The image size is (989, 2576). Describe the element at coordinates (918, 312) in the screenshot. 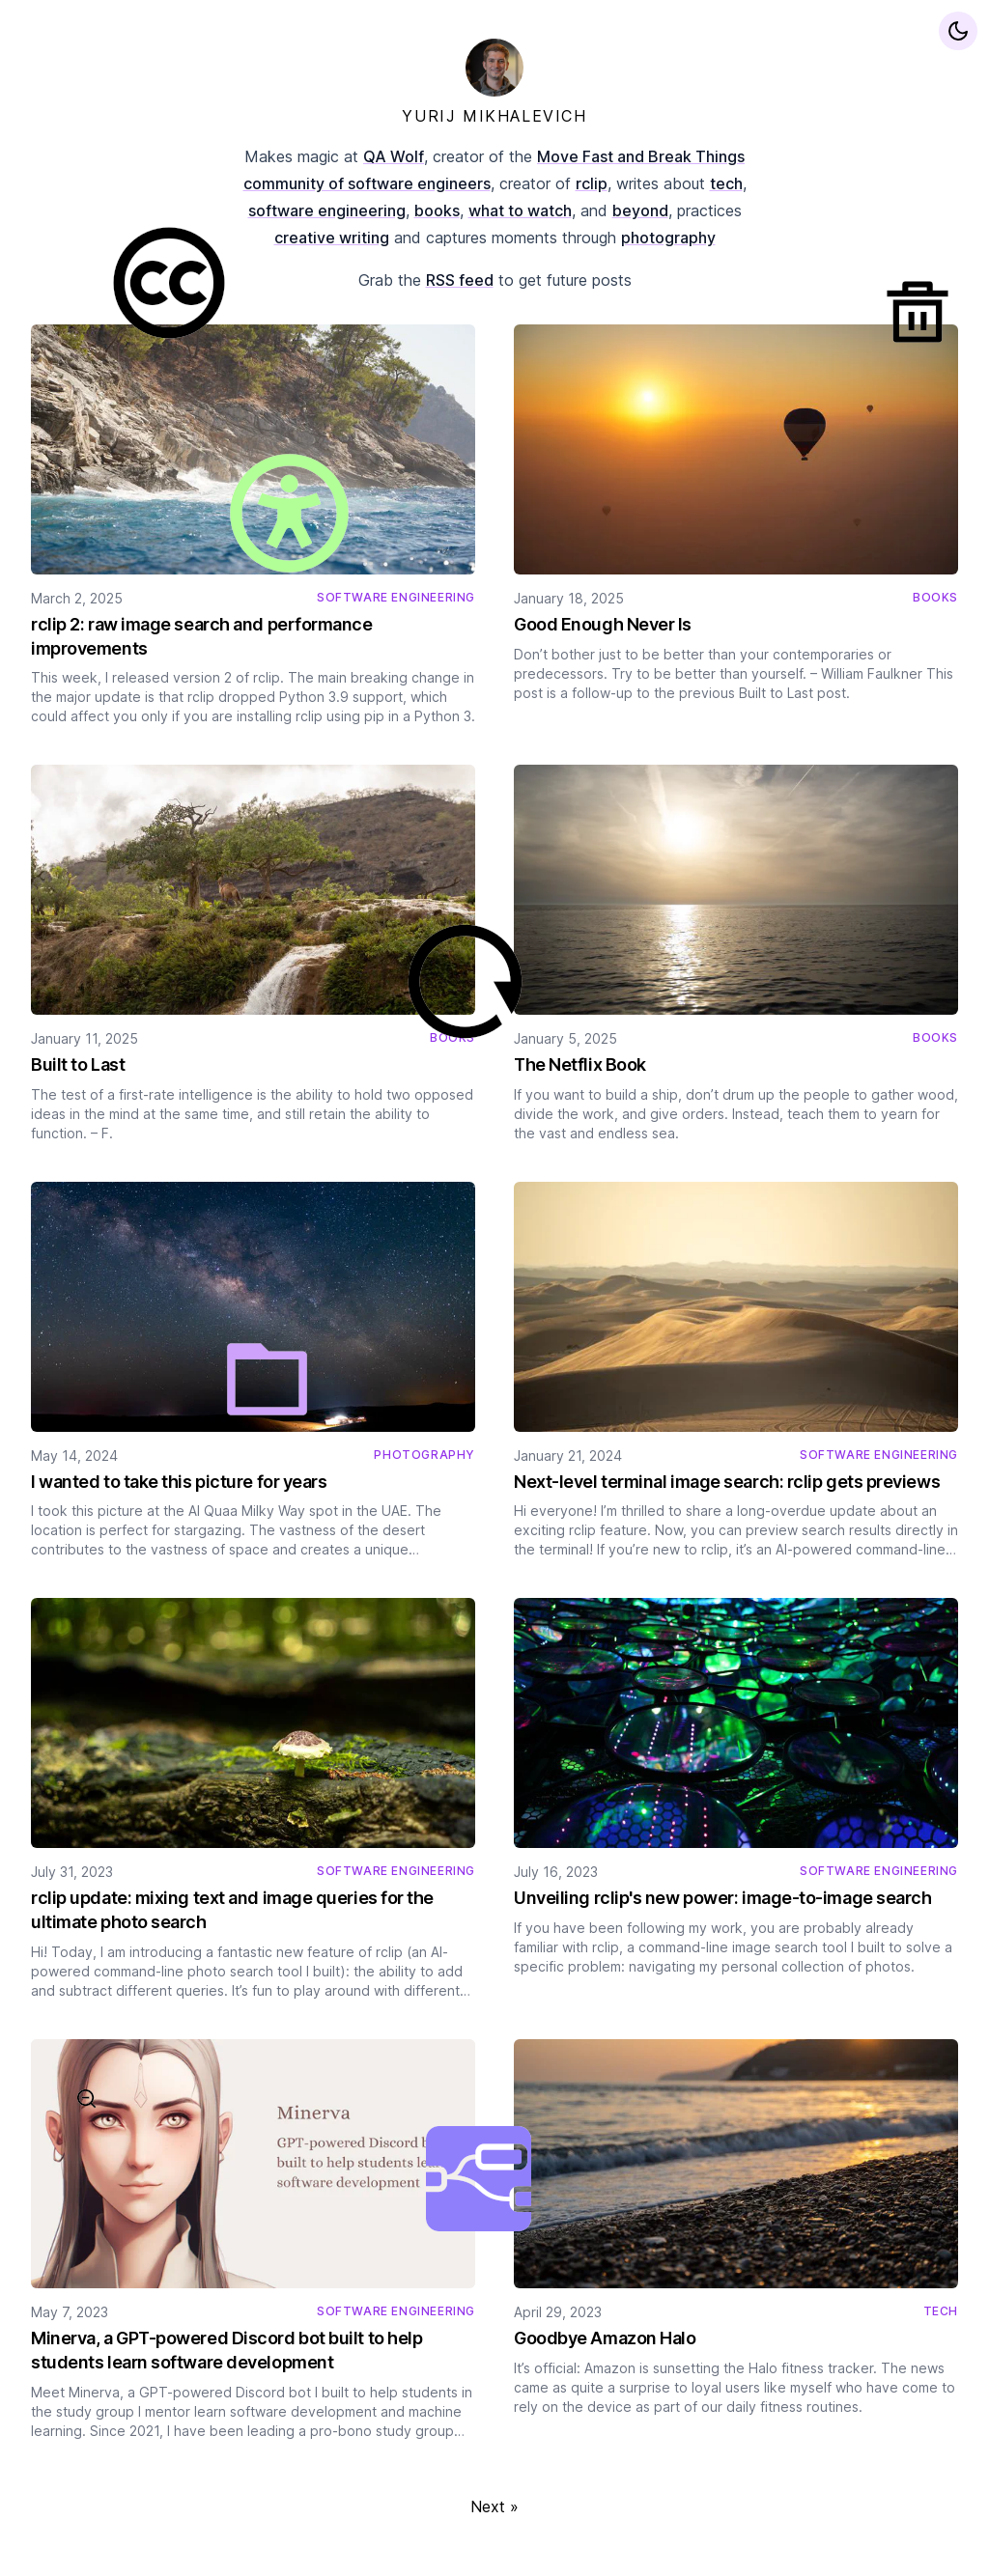

I see `delete selected item` at that location.